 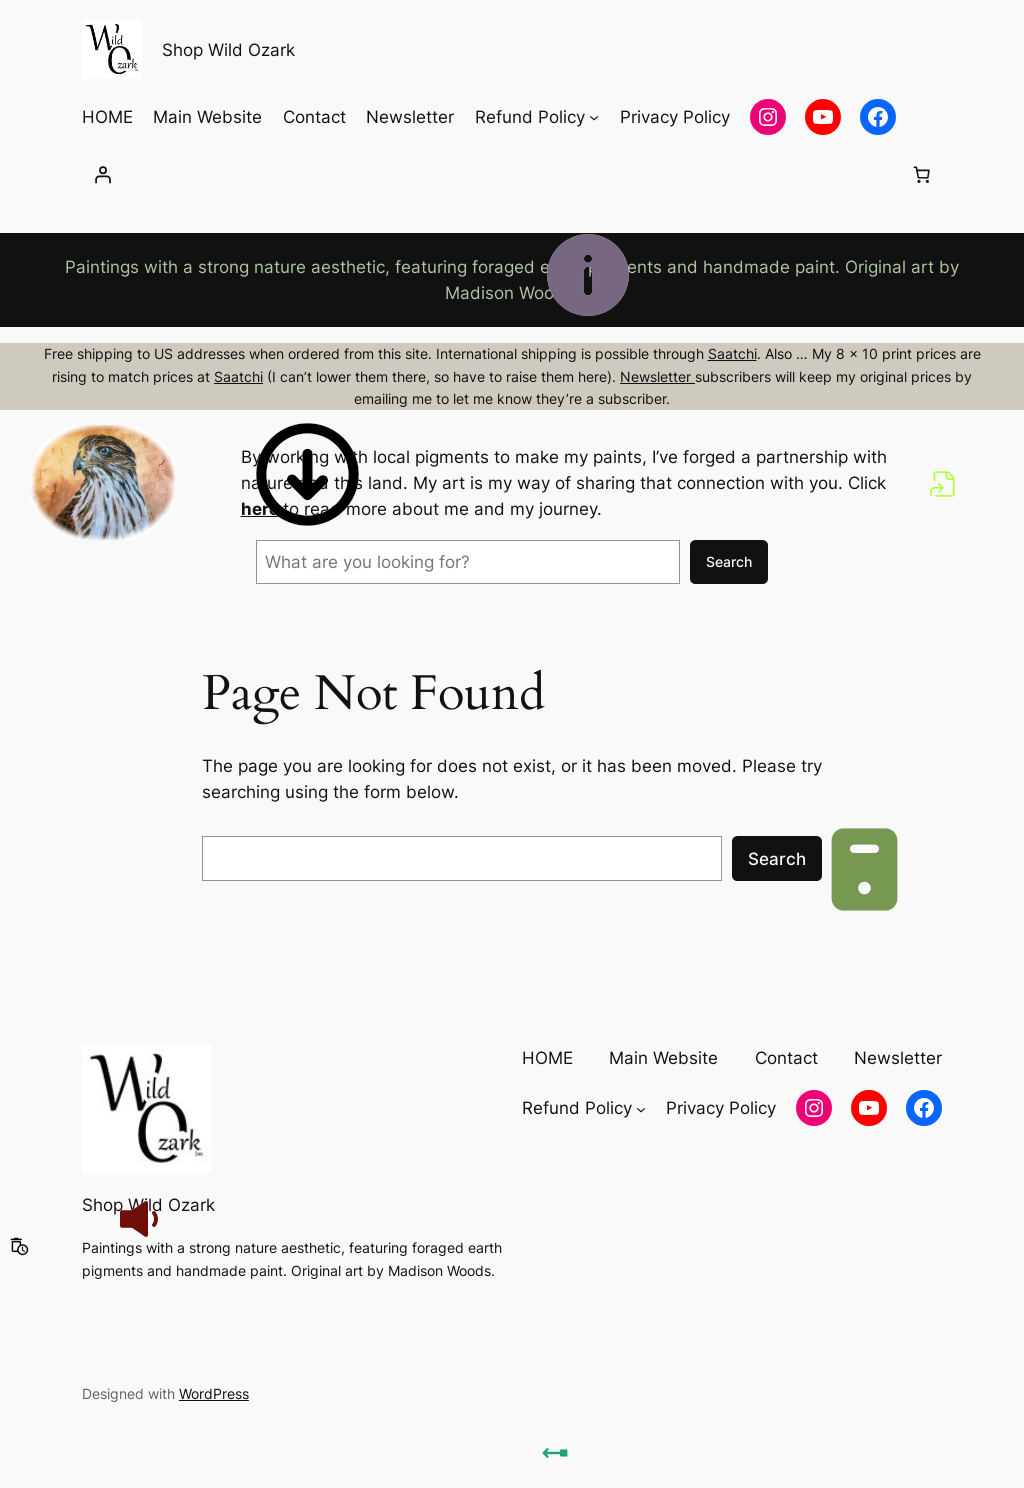 I want to click on decrease audio volume, so click(x=138, y=1219).